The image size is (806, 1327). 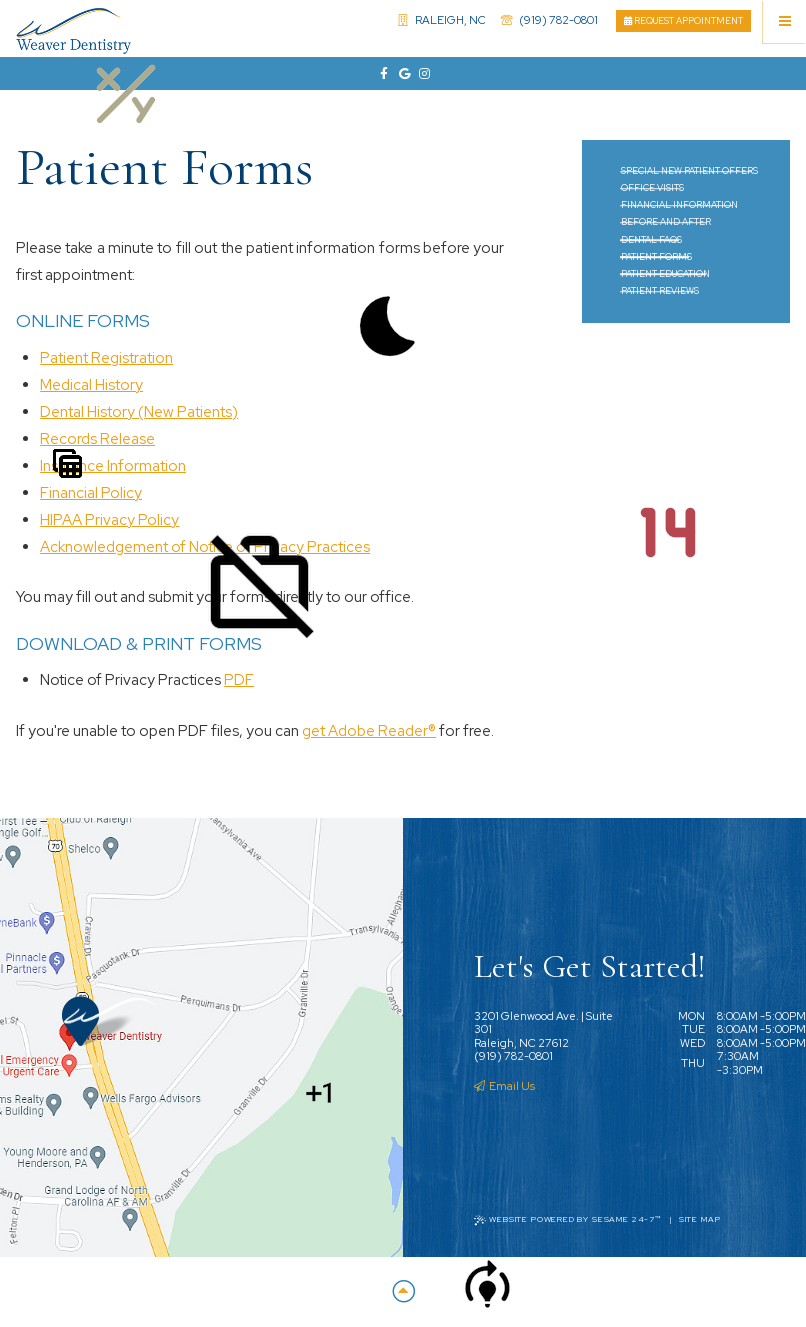 I want to click on increase exposure by one stop, so click(x=318, y=1093).